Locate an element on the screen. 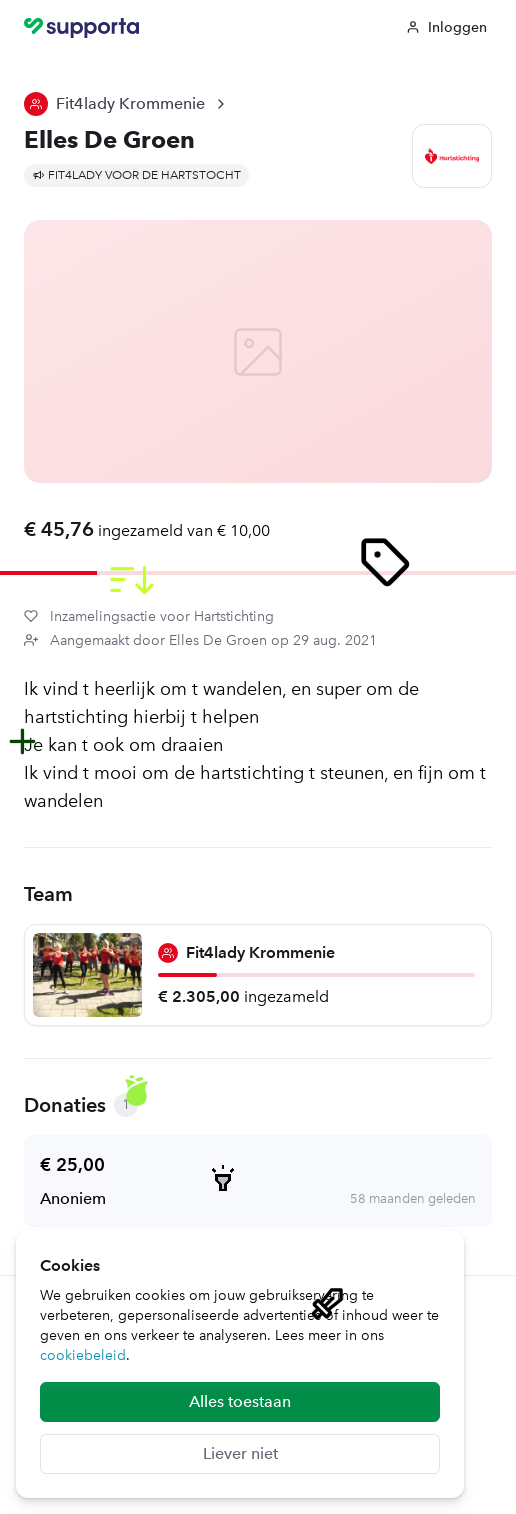  add a new item is located at coordinates (23, 742).